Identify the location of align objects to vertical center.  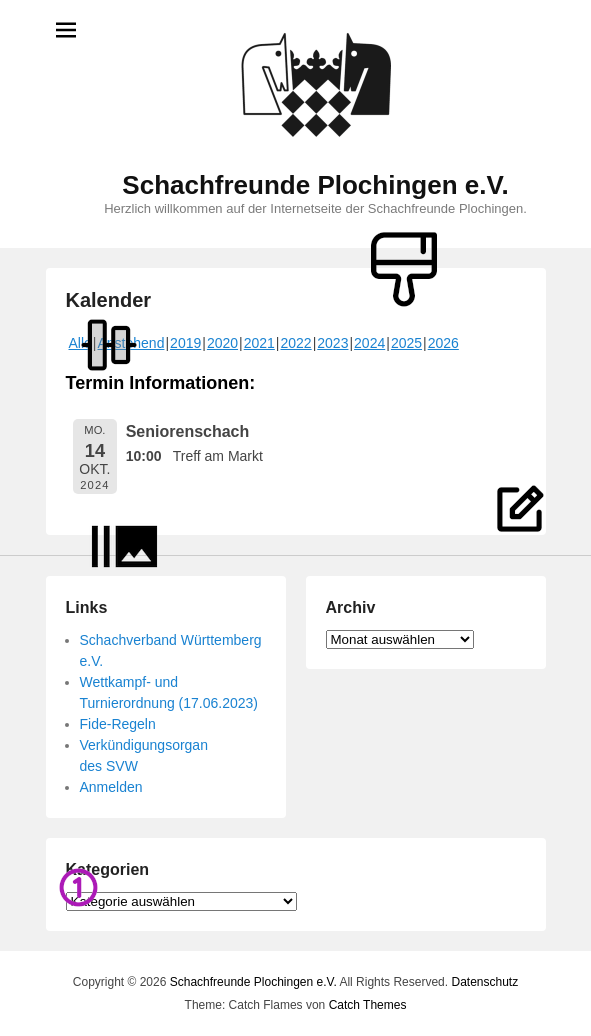
(109, 345).